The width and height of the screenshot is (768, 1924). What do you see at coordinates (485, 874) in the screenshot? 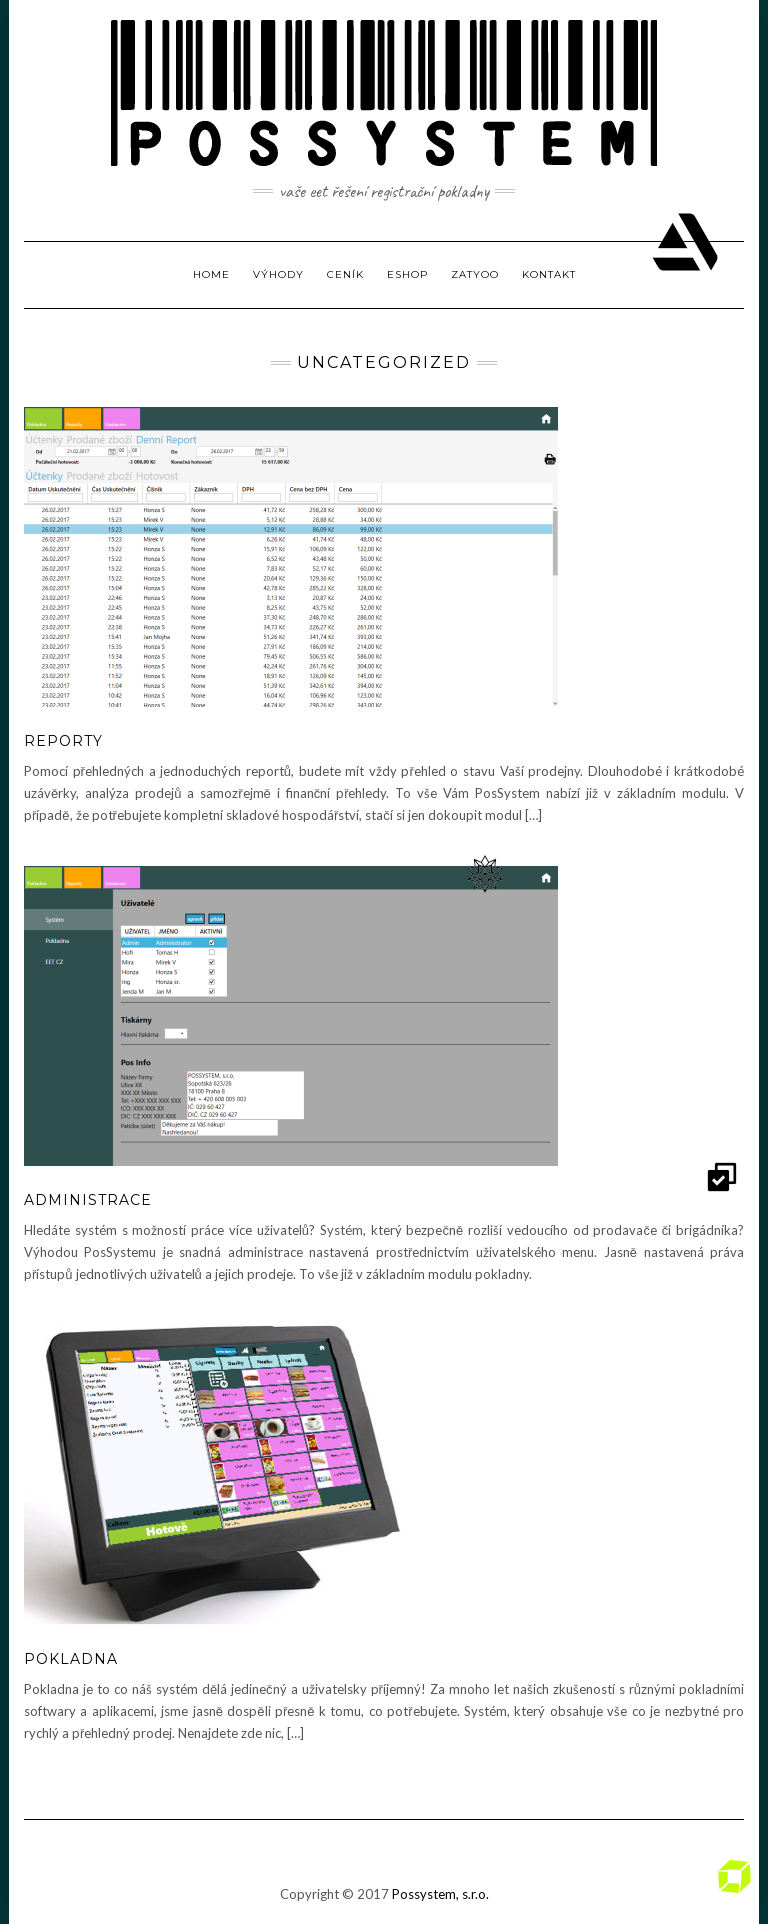
I see `open wolfram alpha` at bounding box center [485, 874].